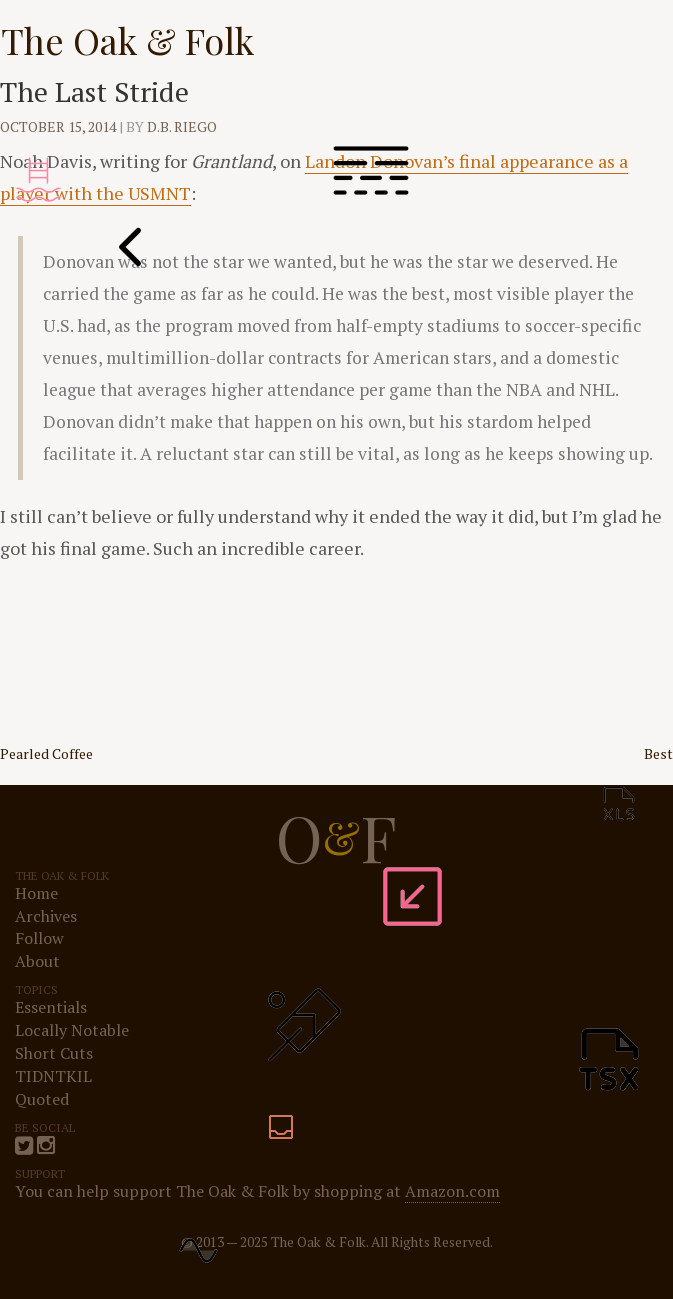 Image resolution: width=673 pixels, height=1299 pixels. What do you see at coordinates (281, 1127) in the screenshot?
I see `access your inbox or message tray` at bounding box center [281, 1127].